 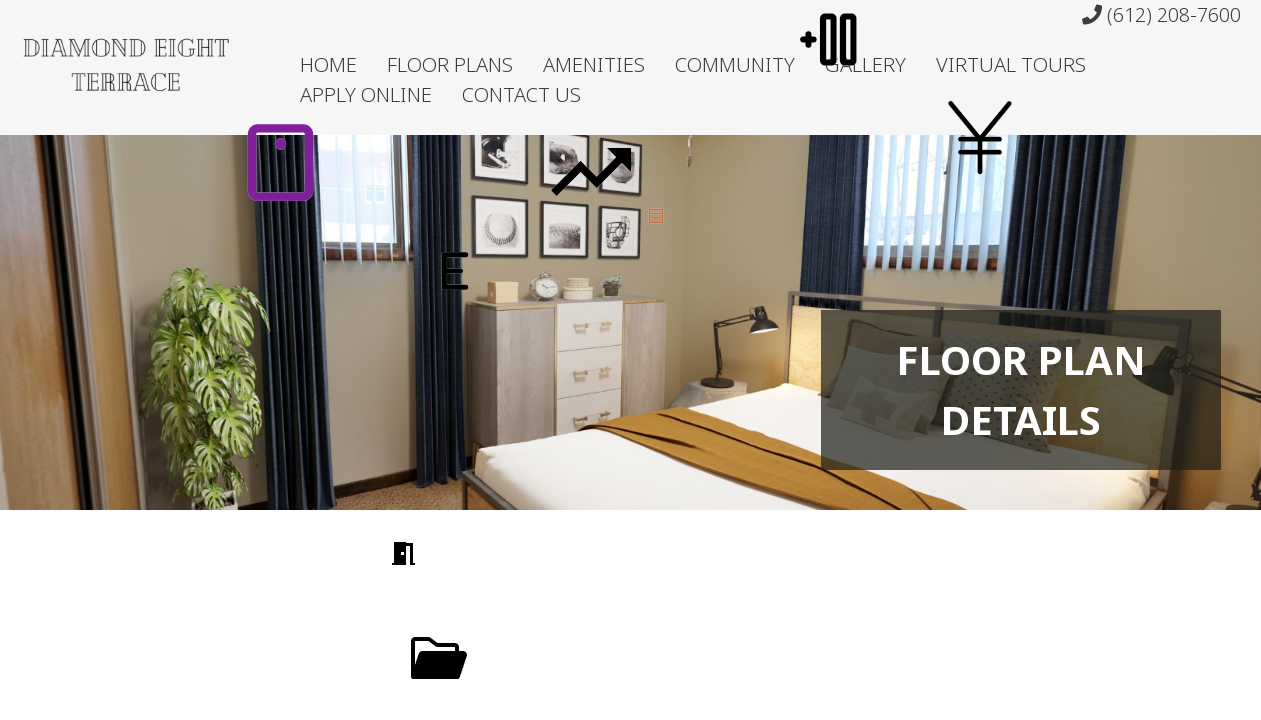 I want to click on view trending or popular content, so click(x=591, y=172).